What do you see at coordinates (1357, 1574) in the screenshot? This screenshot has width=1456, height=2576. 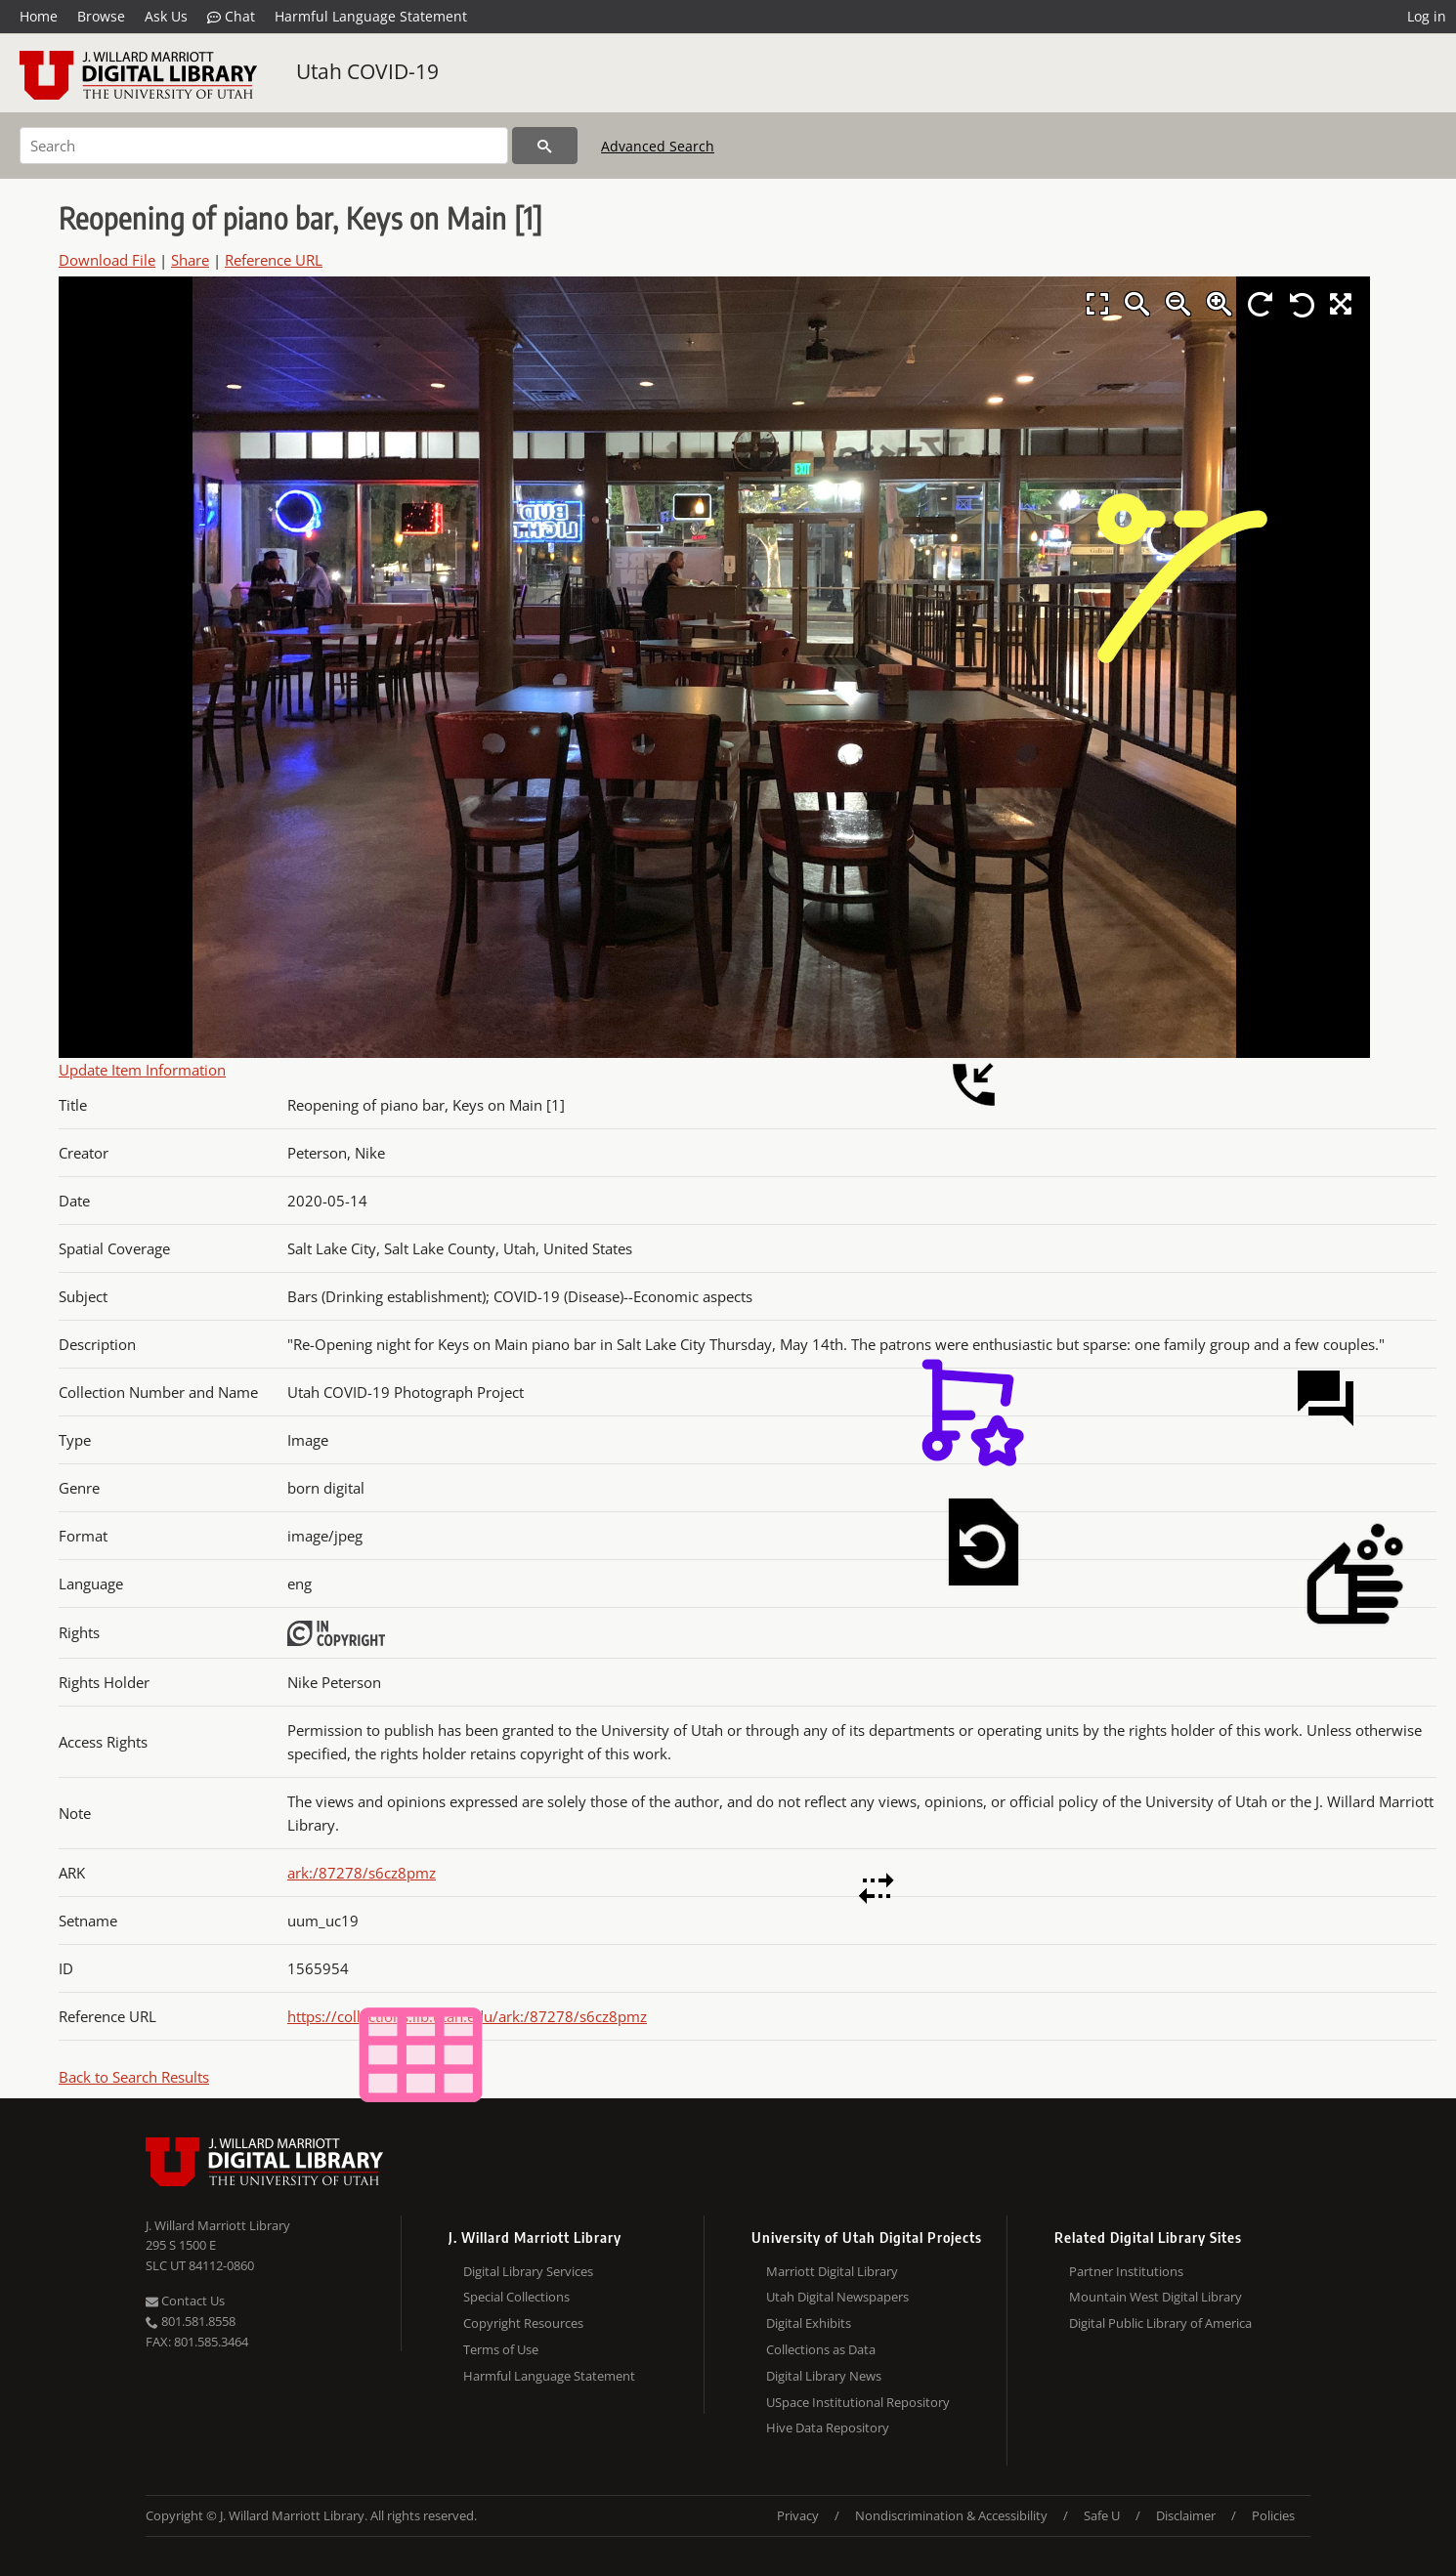 I see `wash hands or hygiene reminder` at bounding box center [1357, 1574].